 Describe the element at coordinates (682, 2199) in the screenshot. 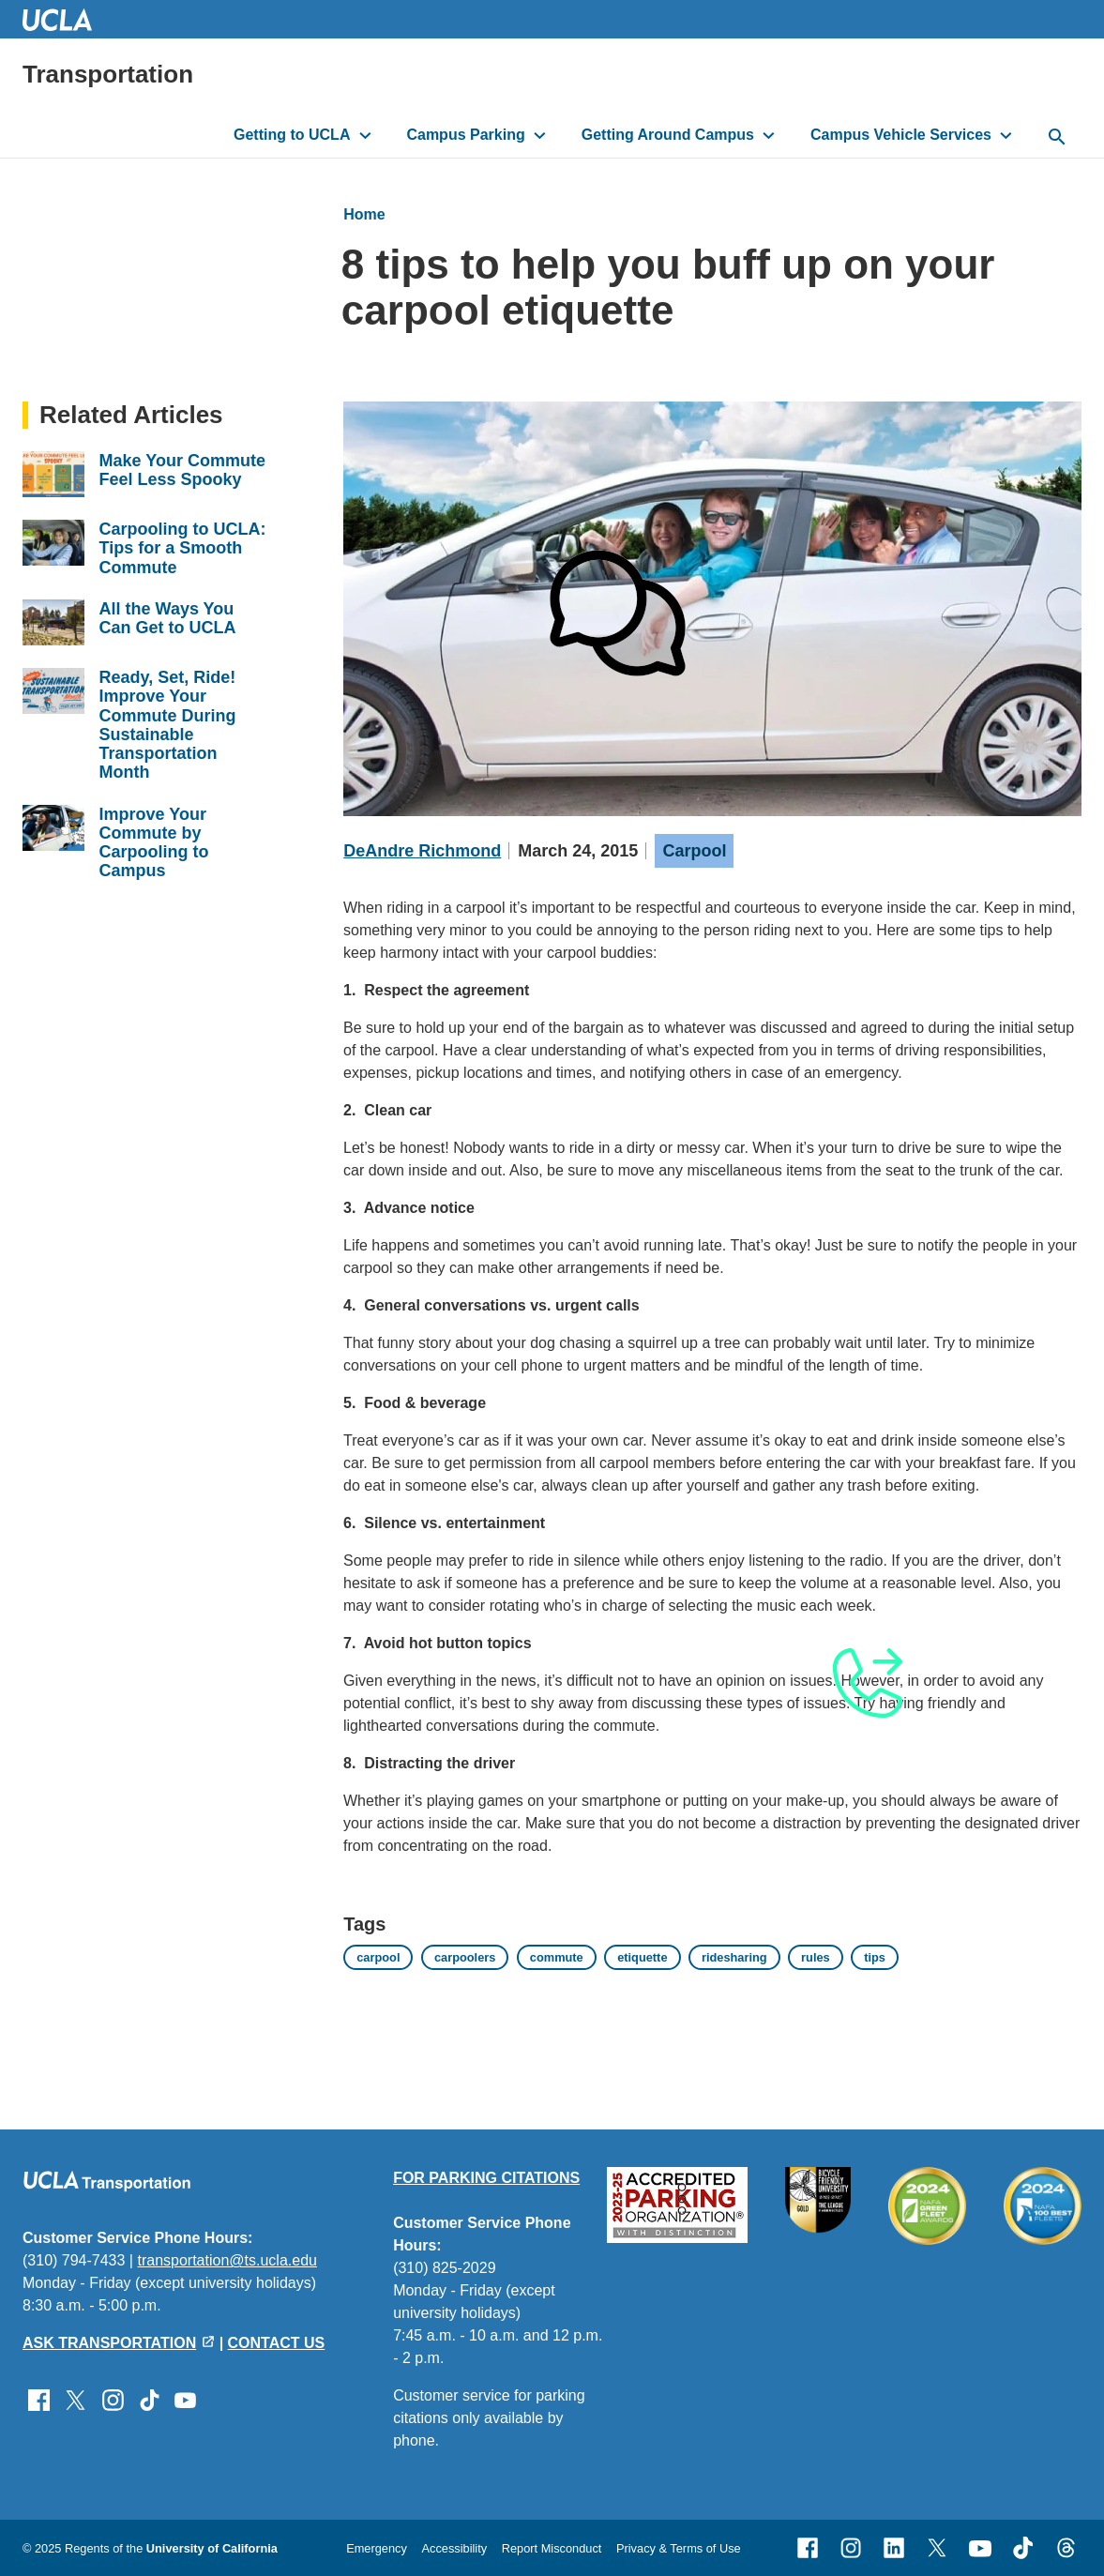

I see `open more options menu` at that location.